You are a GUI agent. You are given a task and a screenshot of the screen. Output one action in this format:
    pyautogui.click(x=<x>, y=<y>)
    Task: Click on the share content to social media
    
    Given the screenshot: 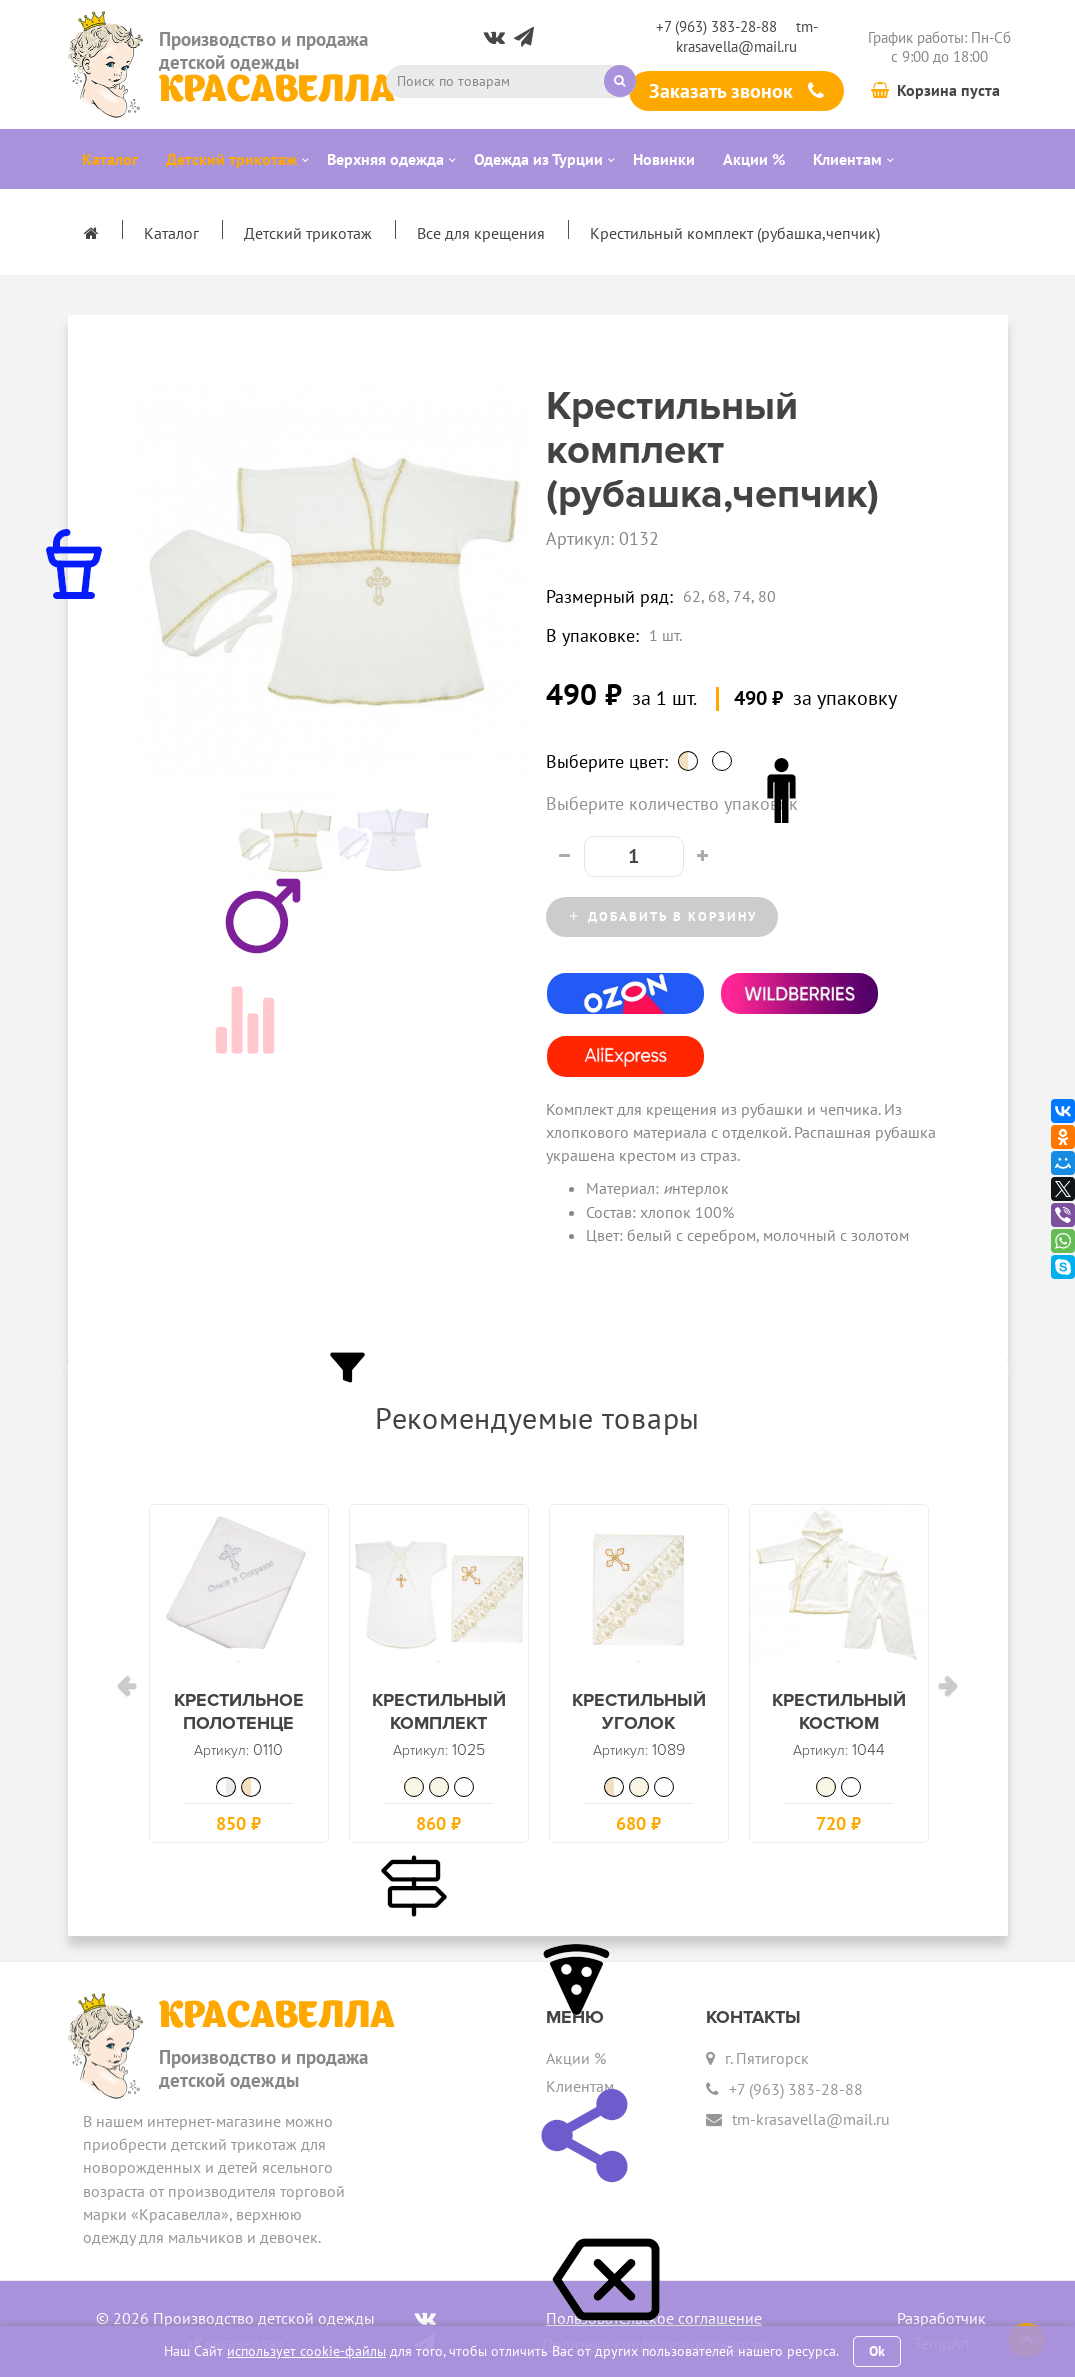 What is the action you would take?
    pyautogui.click(x=584, y=2135)
    